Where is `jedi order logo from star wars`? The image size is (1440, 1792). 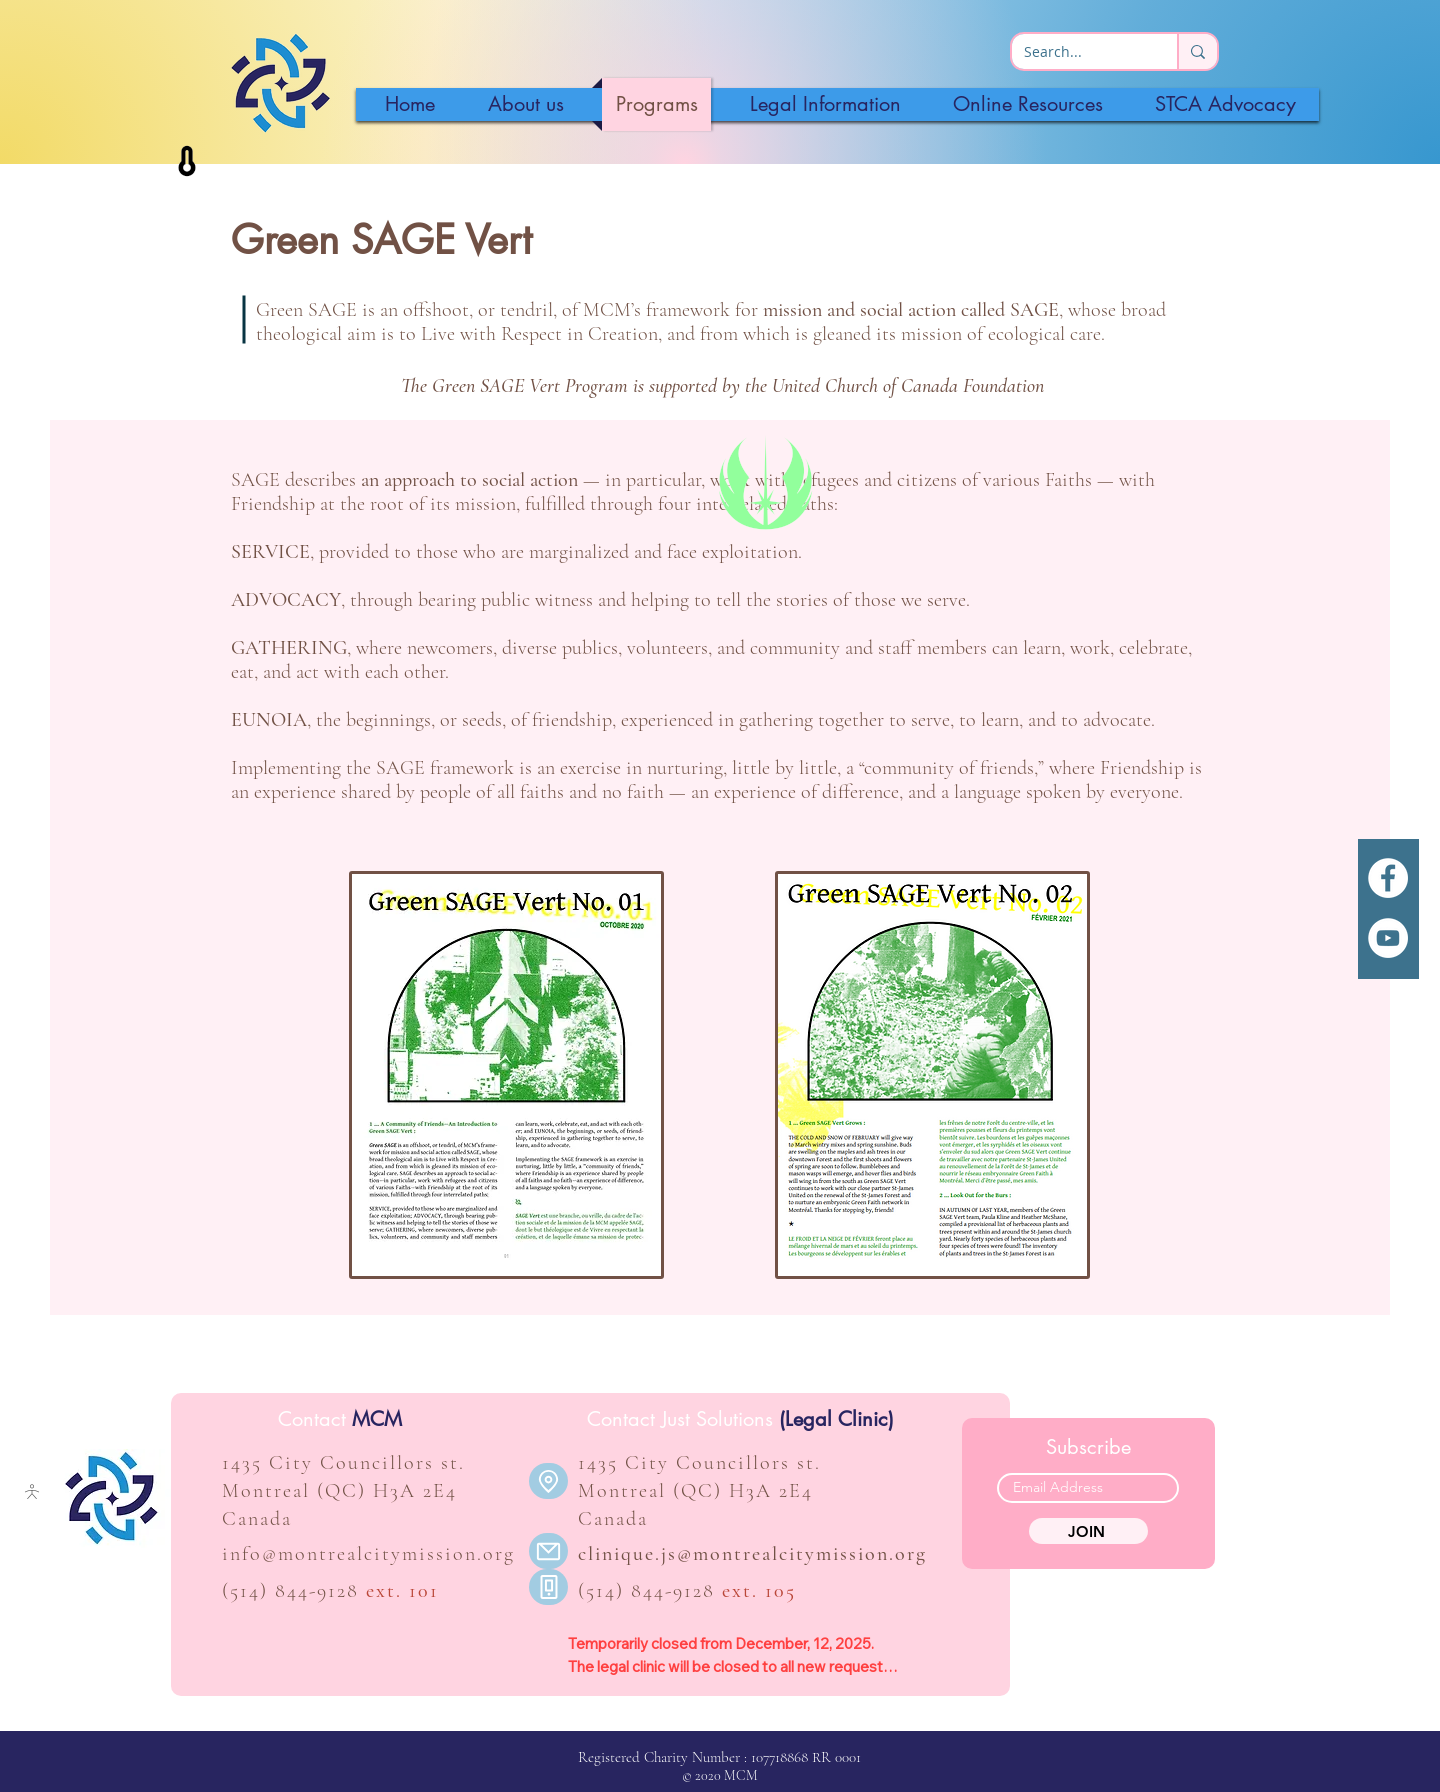 jedi order logo from star wars is located at coordinates (765, 482).